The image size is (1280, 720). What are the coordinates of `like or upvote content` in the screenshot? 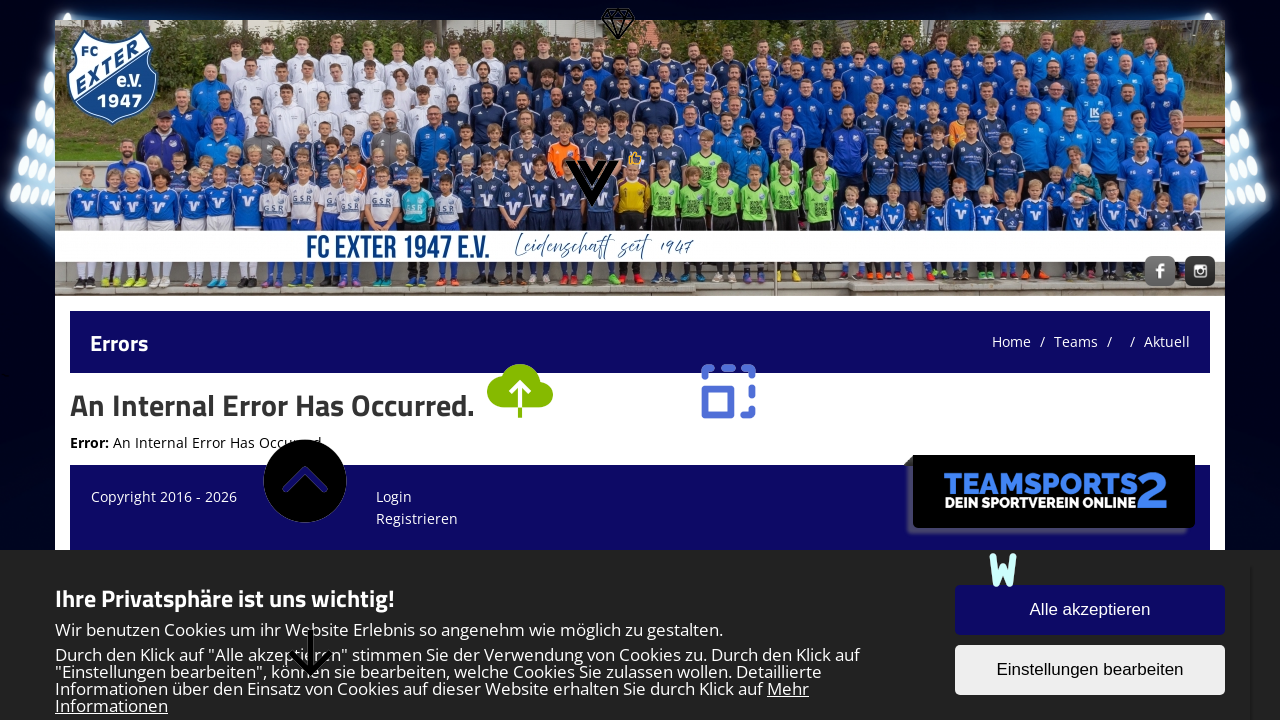 It's located at (635, 158).